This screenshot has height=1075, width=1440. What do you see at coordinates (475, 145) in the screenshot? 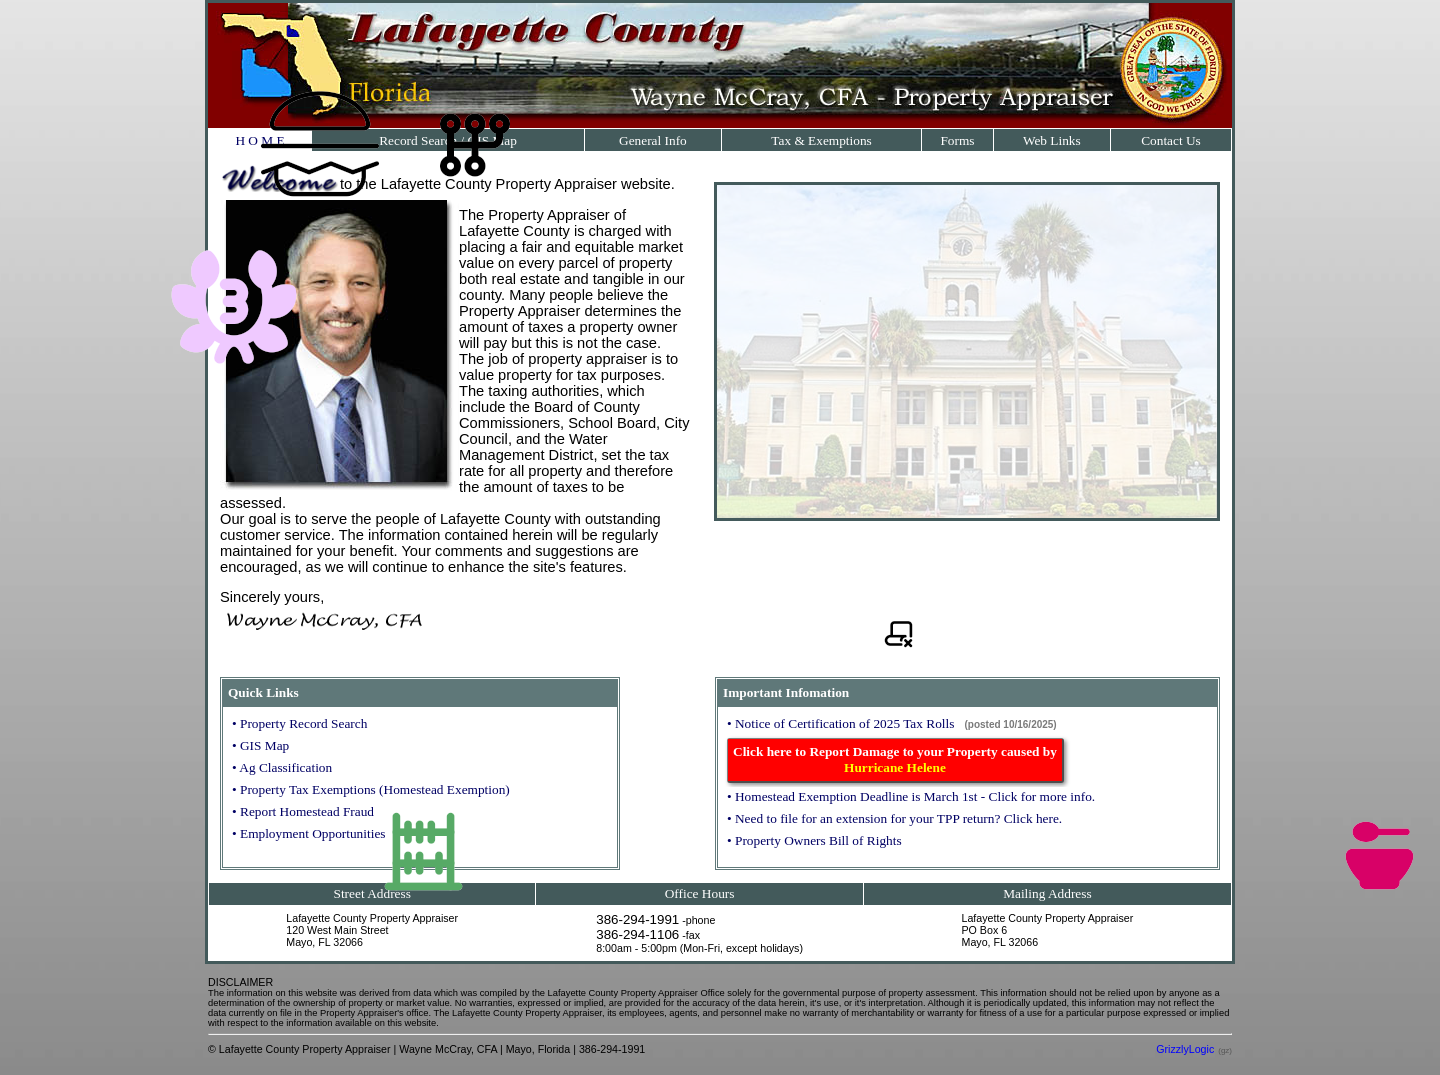
I see `select manual transmission mode` at bounding box center [475, 145].